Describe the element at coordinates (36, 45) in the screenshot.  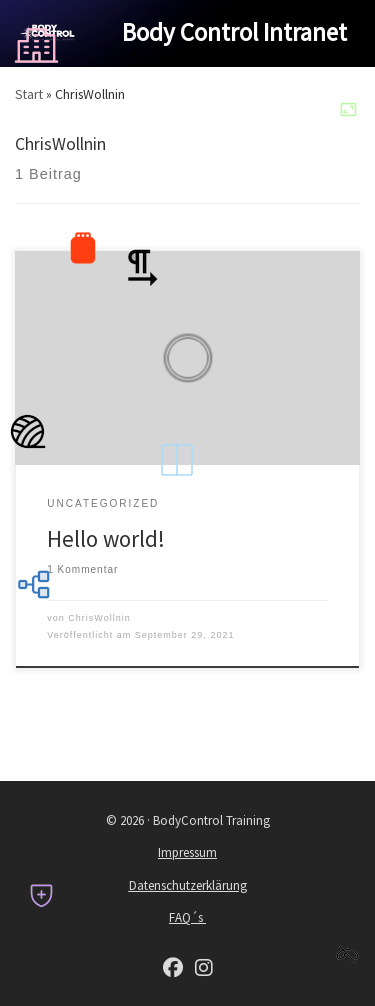
I see `view apartment or residential properties` at that location.